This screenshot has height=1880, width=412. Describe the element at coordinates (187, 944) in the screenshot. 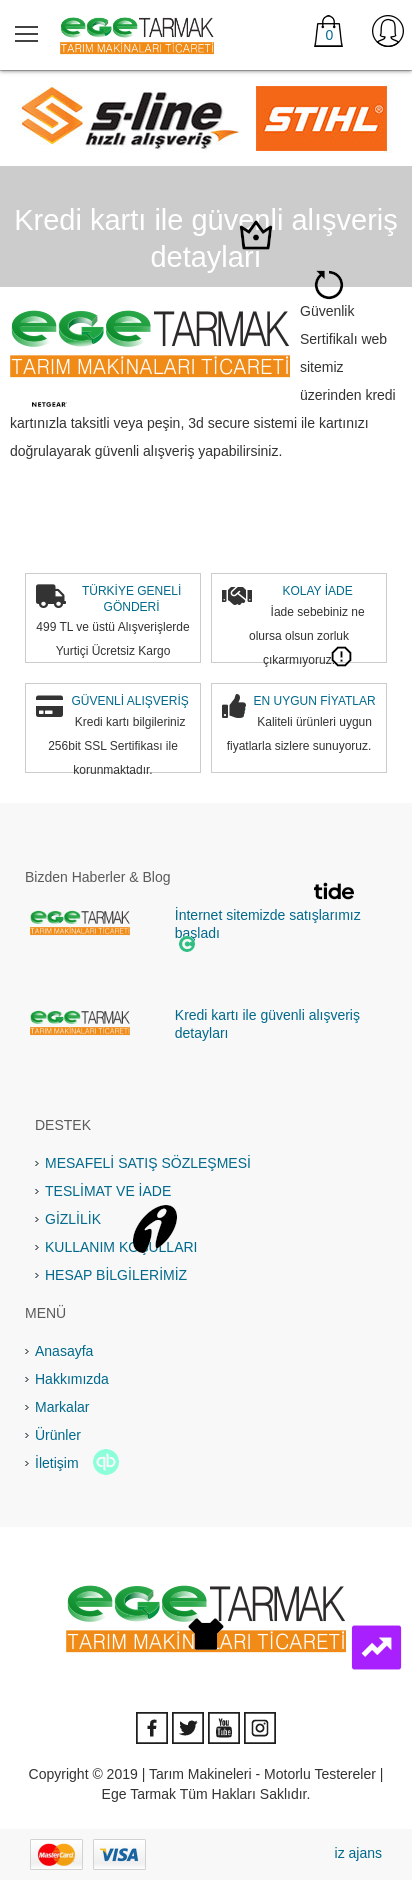

I see `open the Coursera app` at that location.